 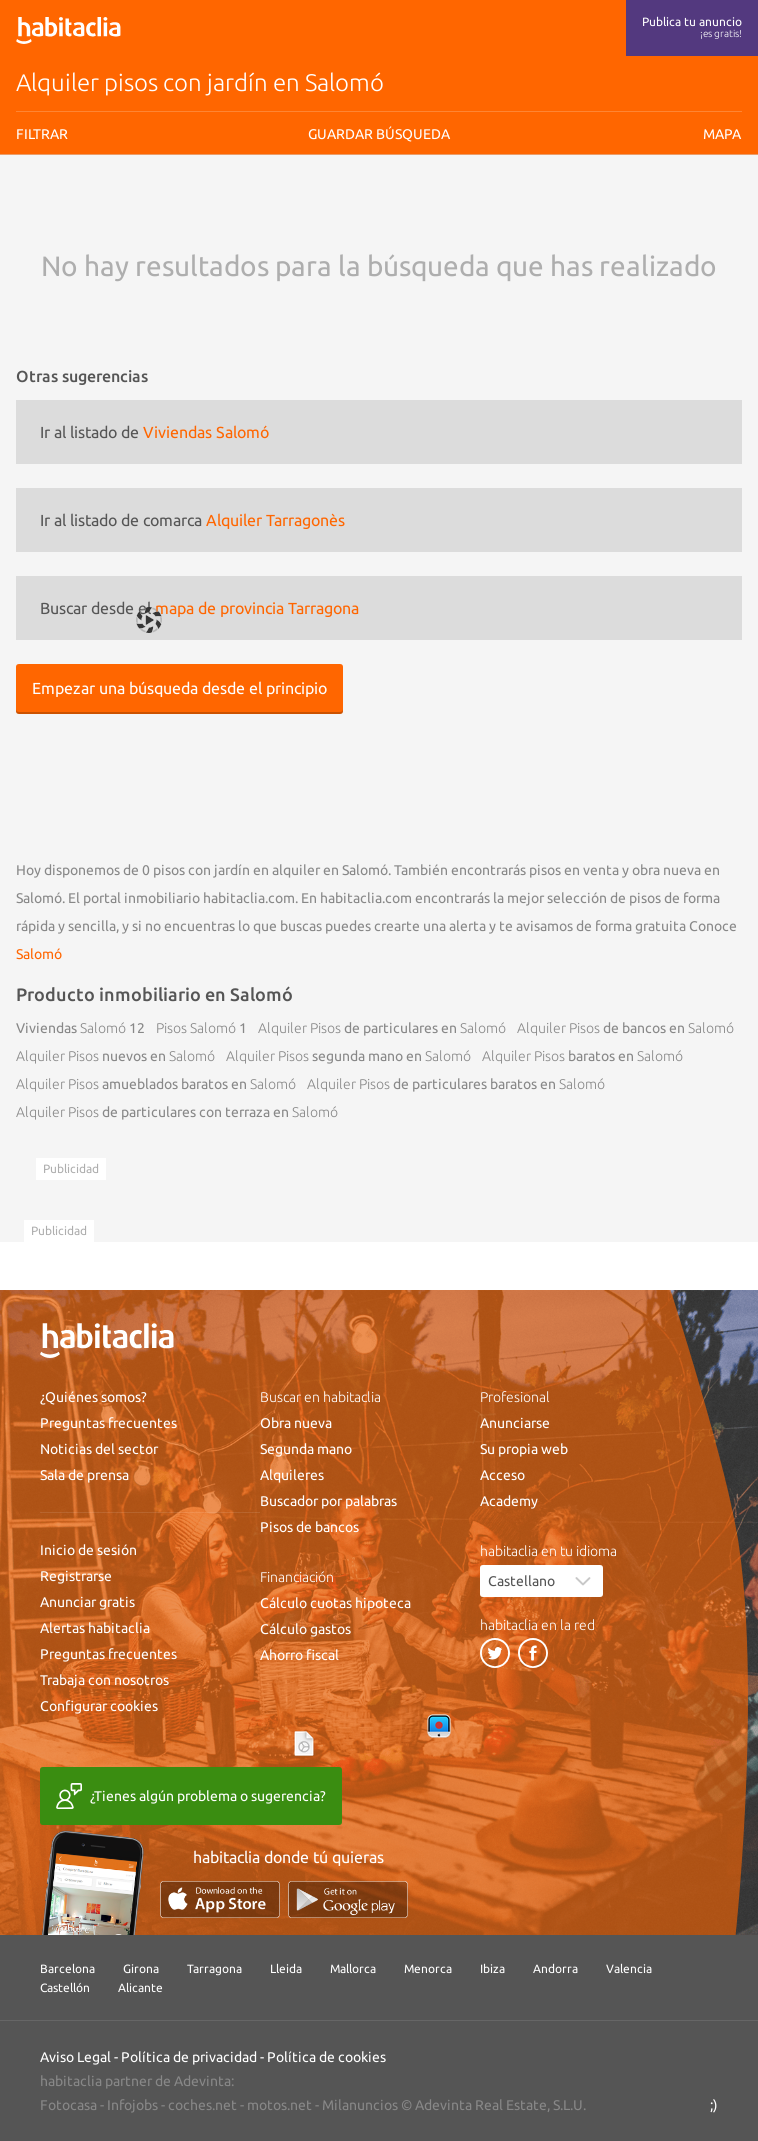 I want to click on launch xwayland video bridge for screen sharing, so click(x=439, y=1726).